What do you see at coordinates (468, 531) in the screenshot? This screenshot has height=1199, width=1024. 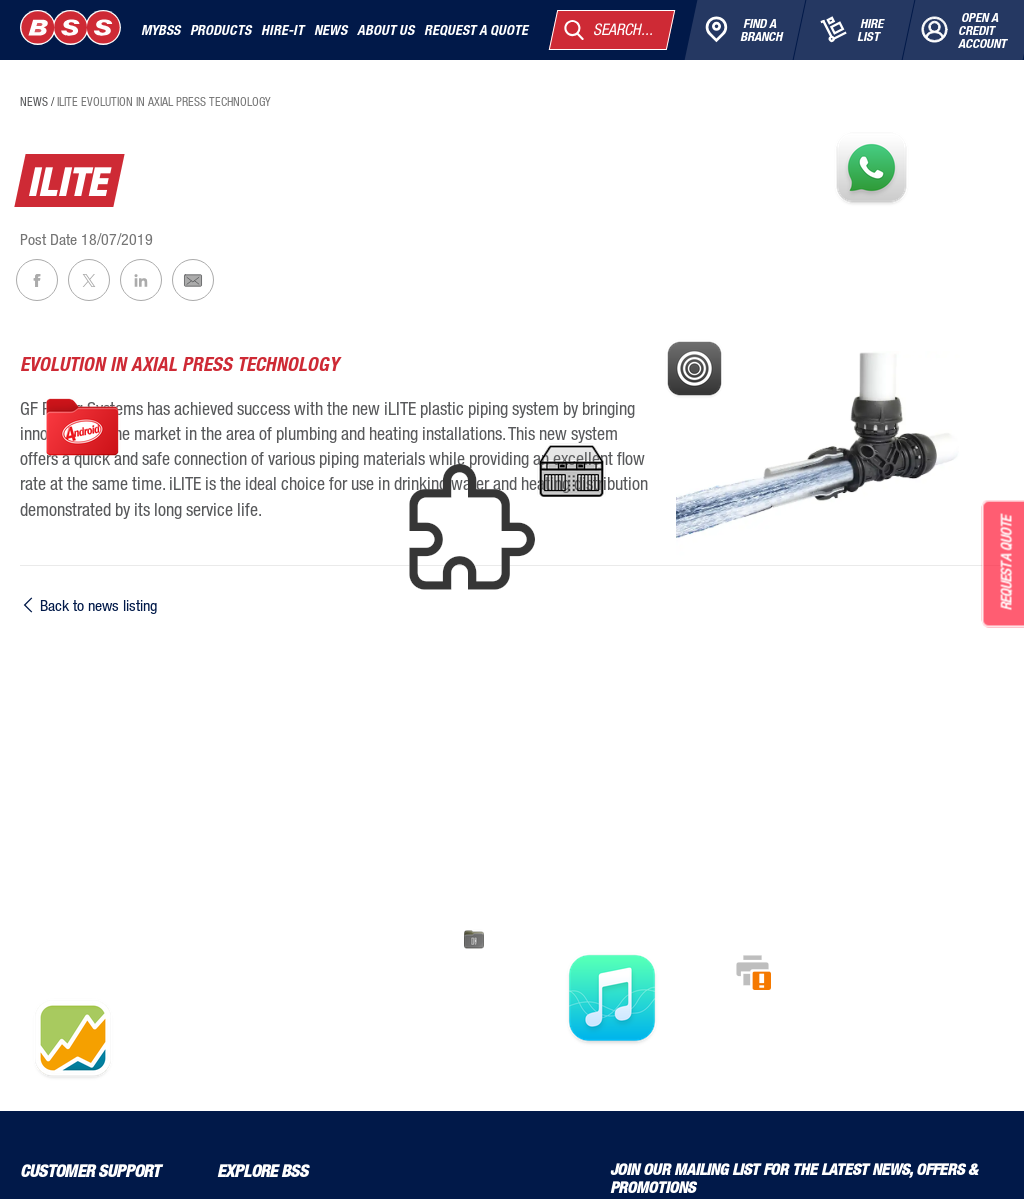 I see `access plugin settings and preferences` at bounding box center [468, 531].